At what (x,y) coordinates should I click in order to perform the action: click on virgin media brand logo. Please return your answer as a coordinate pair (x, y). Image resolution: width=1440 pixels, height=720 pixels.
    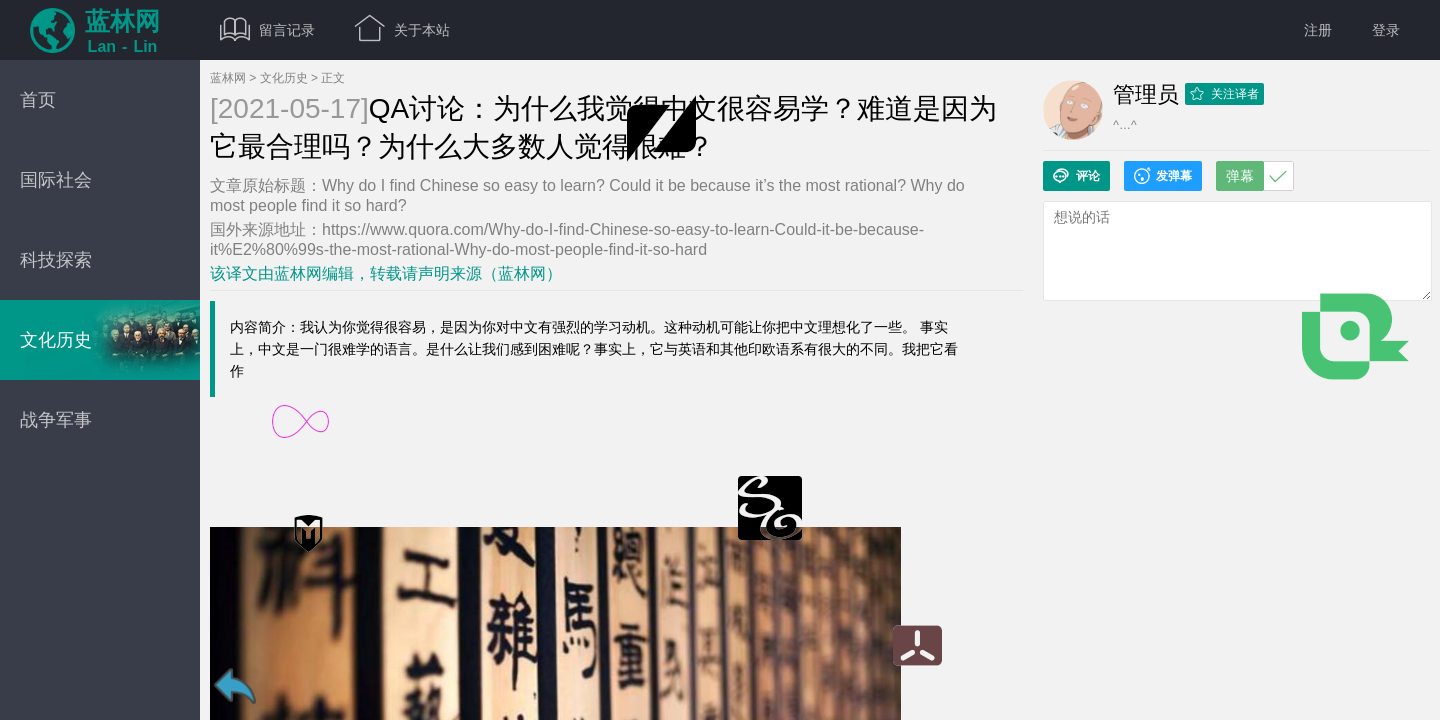
    Looking at the image, I should click on (300, 421).